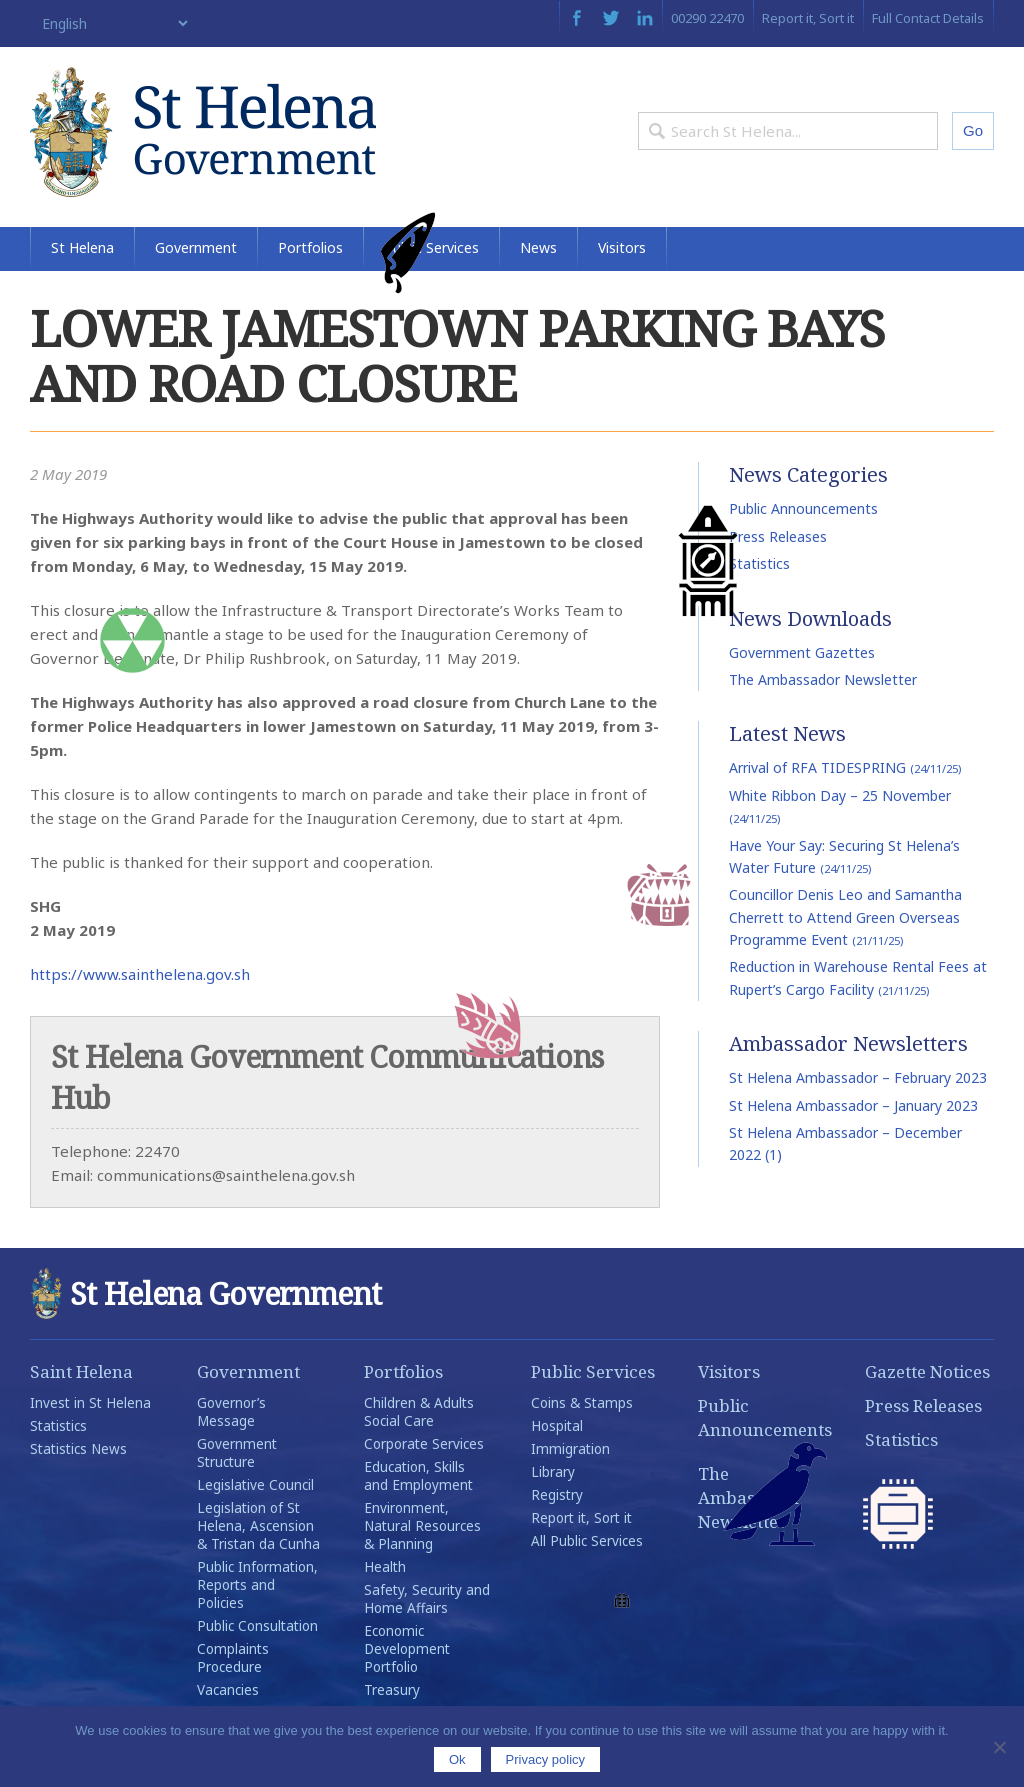 This screenshot has width=1024, height=1787. I want to click on view system performance or CPU usage, so click(898, 1514).